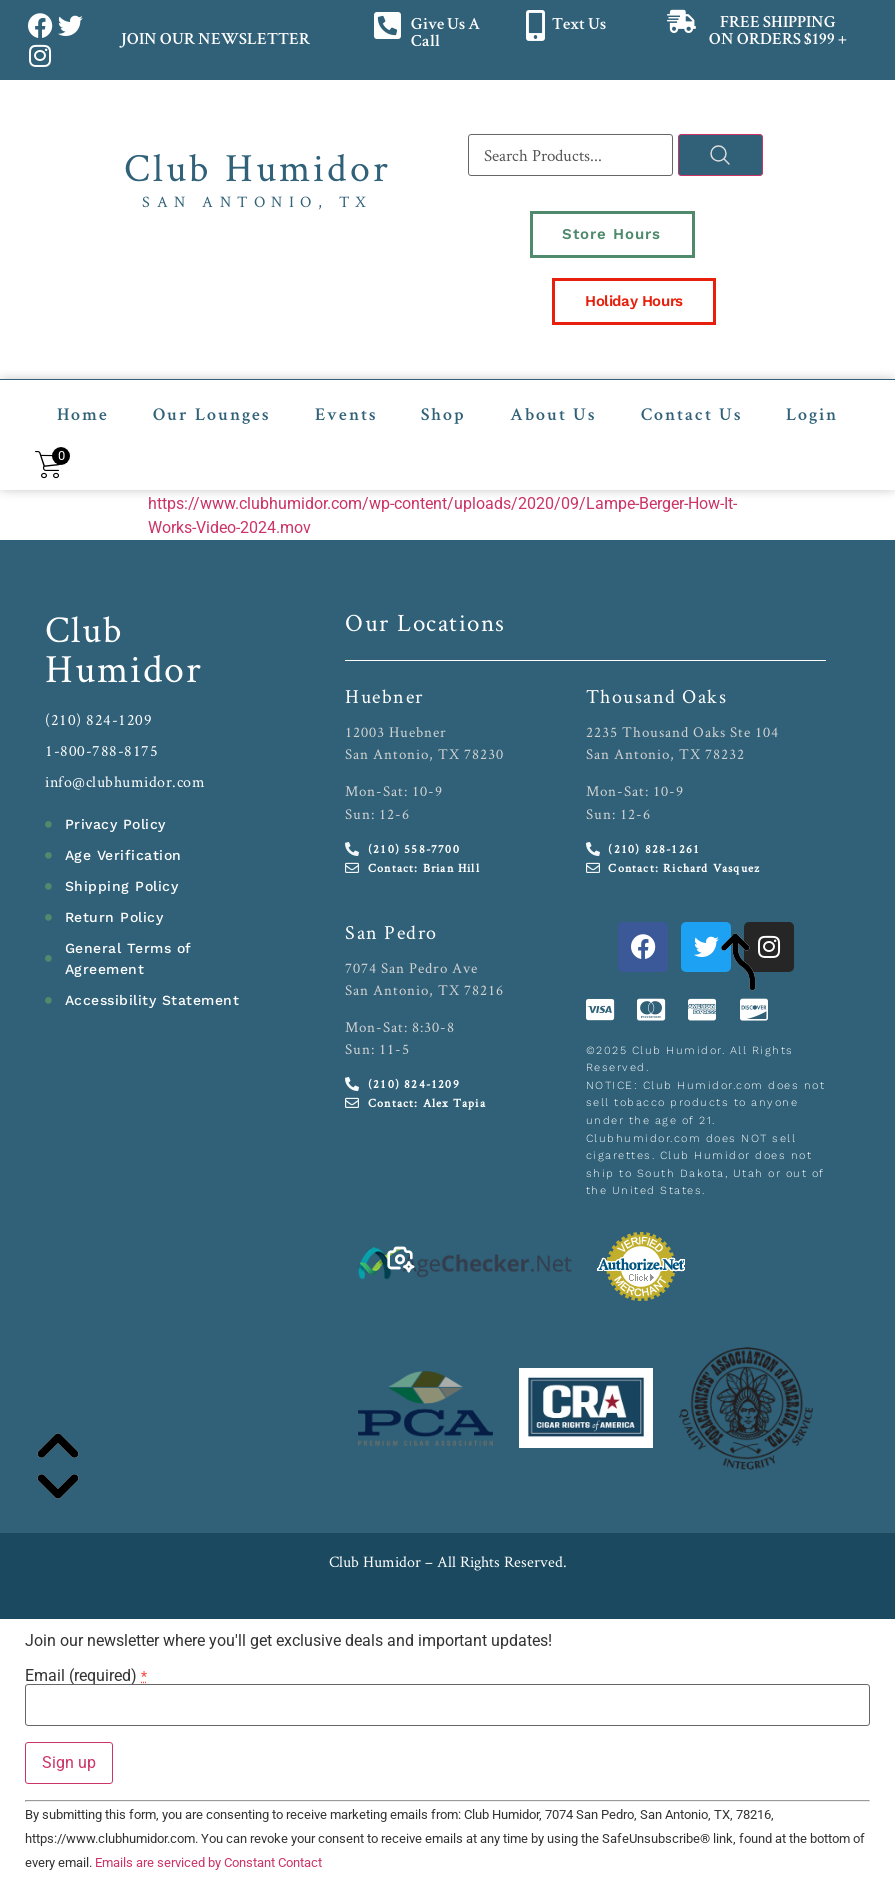 This screenshot has width=895, height=1880. What do you see at coordinates (741, 962) in the screenshot?
I see `go back to previous screen` at bounding box center [741, 962].